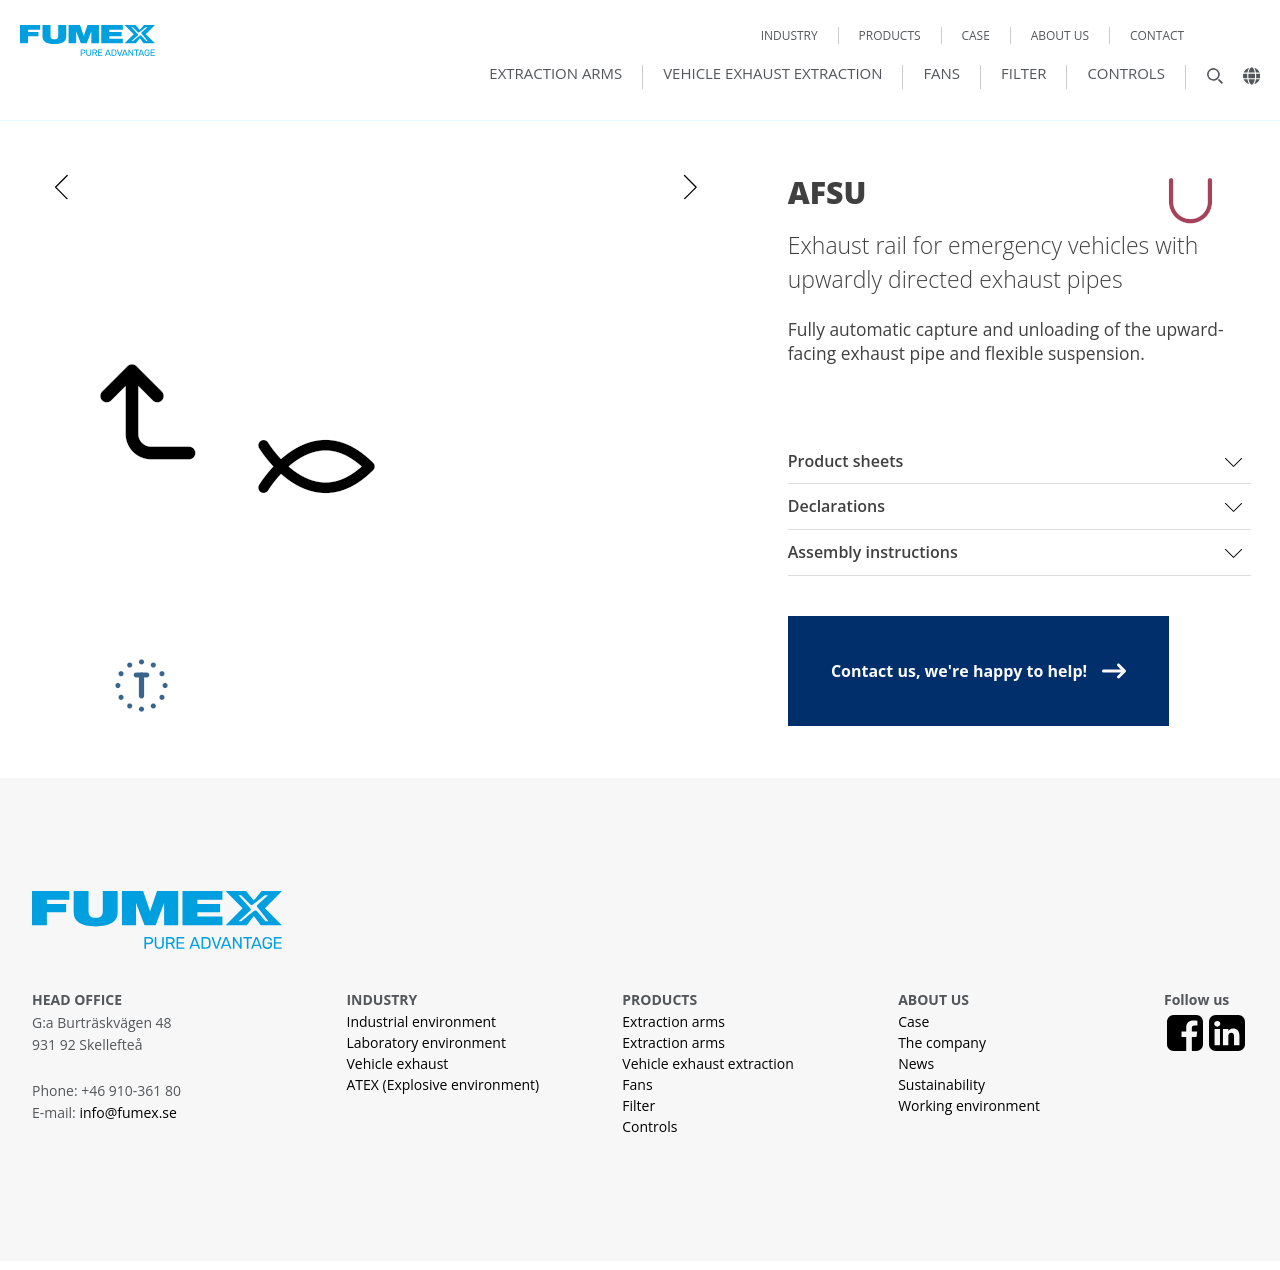 Image resolution: width=1280 pixels, height=1270 pixels. I want to click on indicates text formatting or typography options, so click(141, 685).